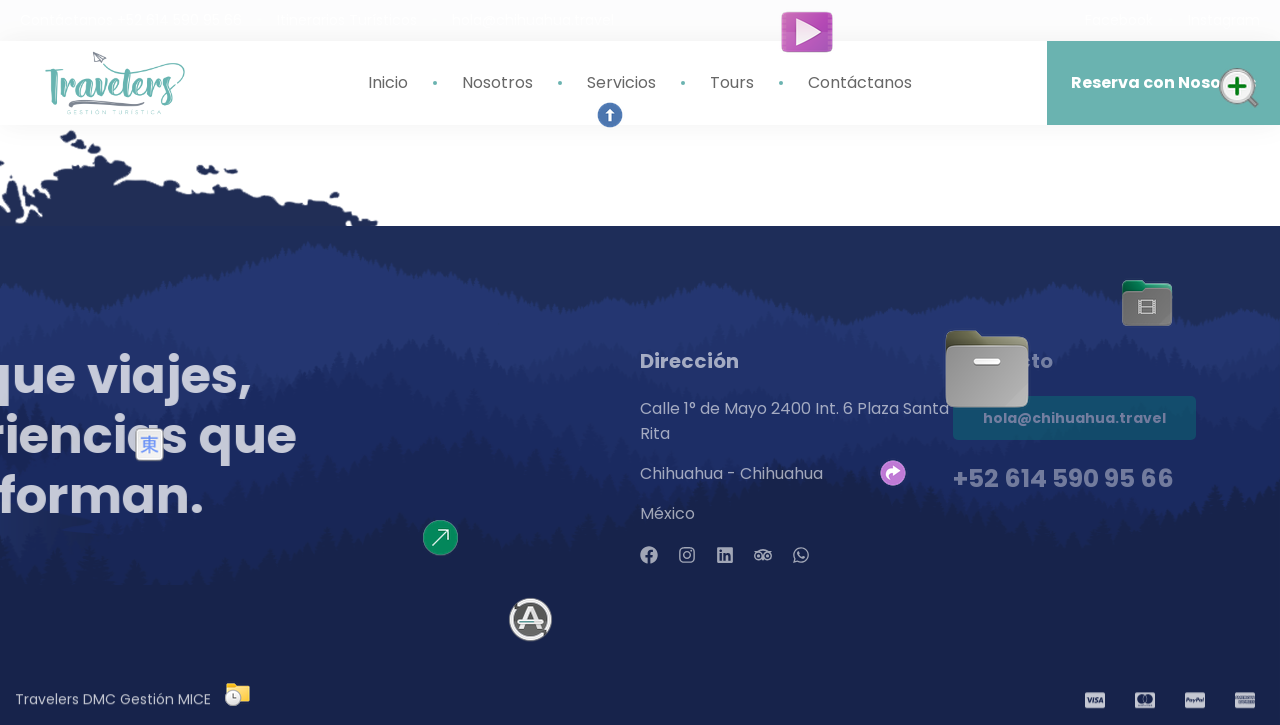 Image resolution: width=1280 pixels, height=725 pixels. What do you see at coordinates (893, 473) in the screenshot?
I see `indicates a locally modified file in version control` at bounding box center [893, 473].